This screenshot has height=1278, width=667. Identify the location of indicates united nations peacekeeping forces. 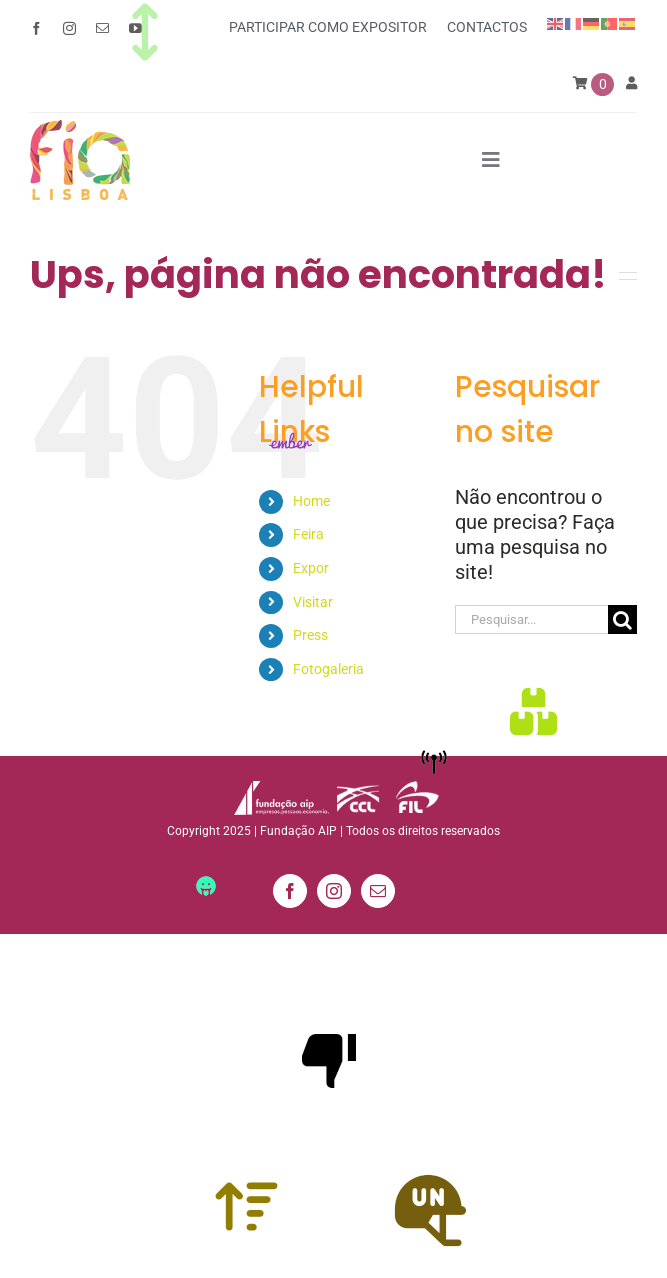
(430, 1210).